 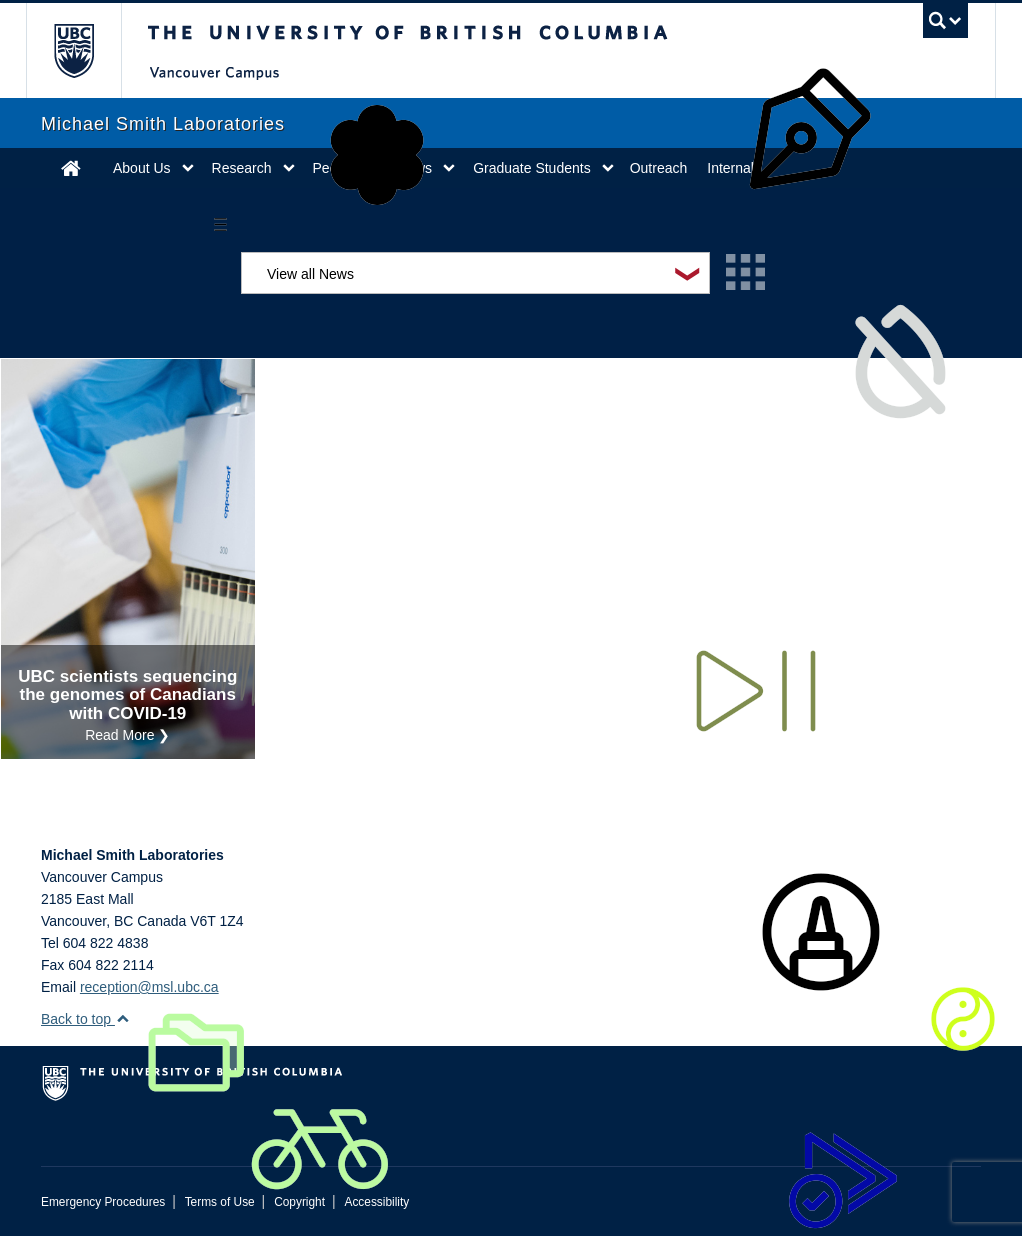 I want to click on toggle medium density view for list items, so click(x=220, y=224).